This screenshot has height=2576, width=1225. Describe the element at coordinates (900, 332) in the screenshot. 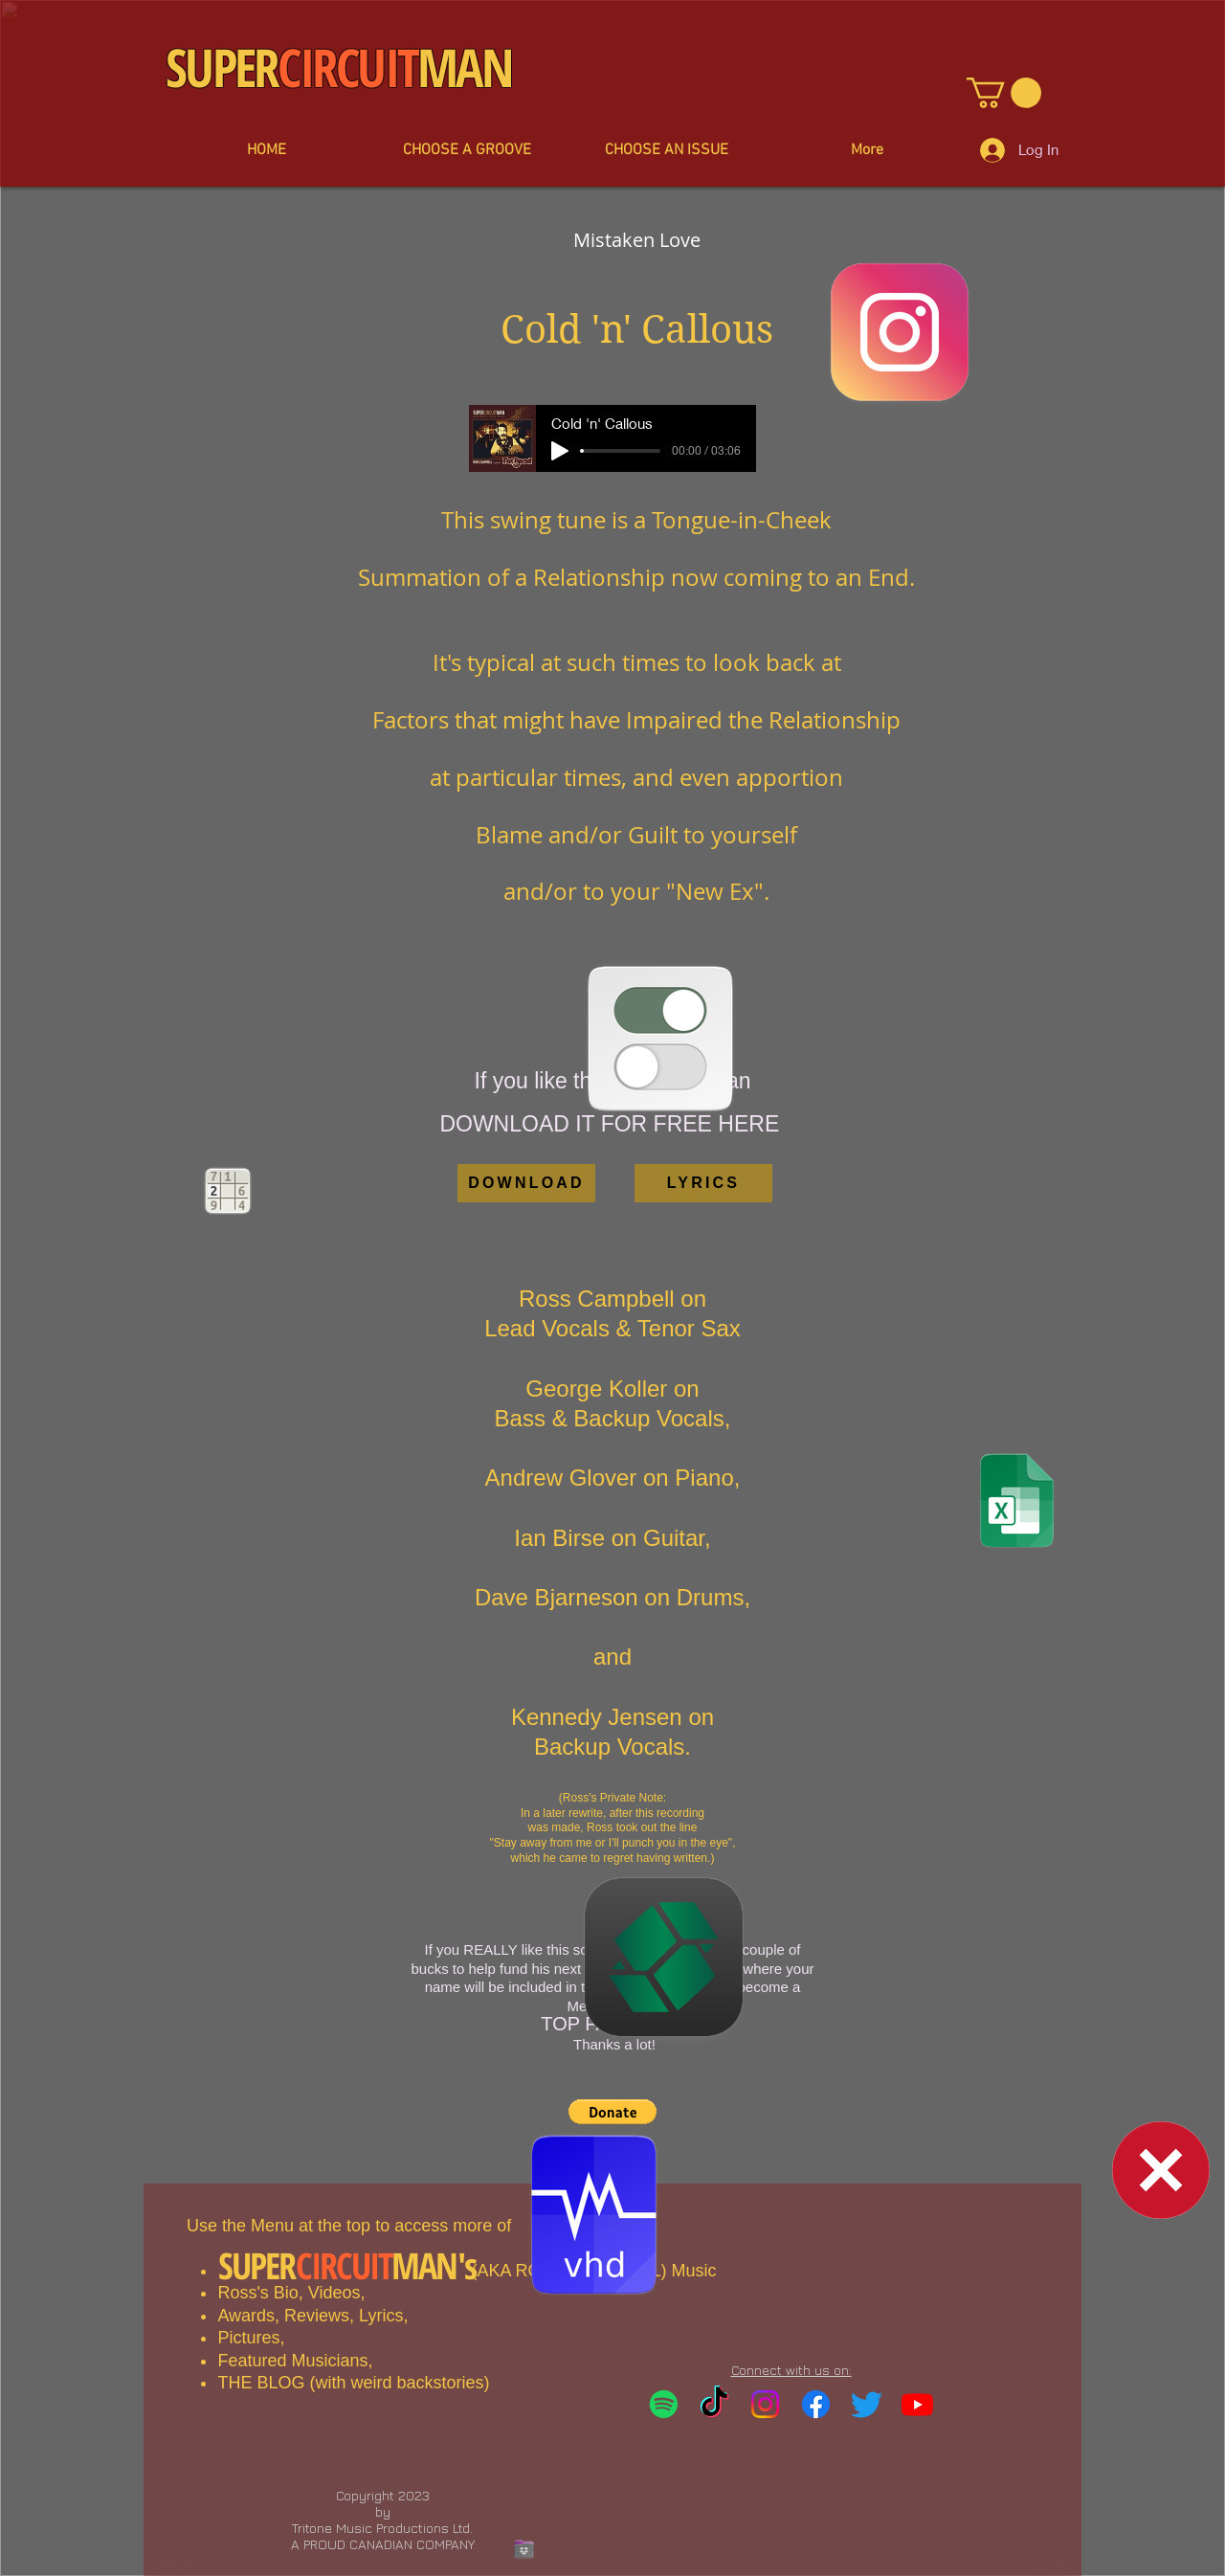

I see `open the Instagram app` at that location.